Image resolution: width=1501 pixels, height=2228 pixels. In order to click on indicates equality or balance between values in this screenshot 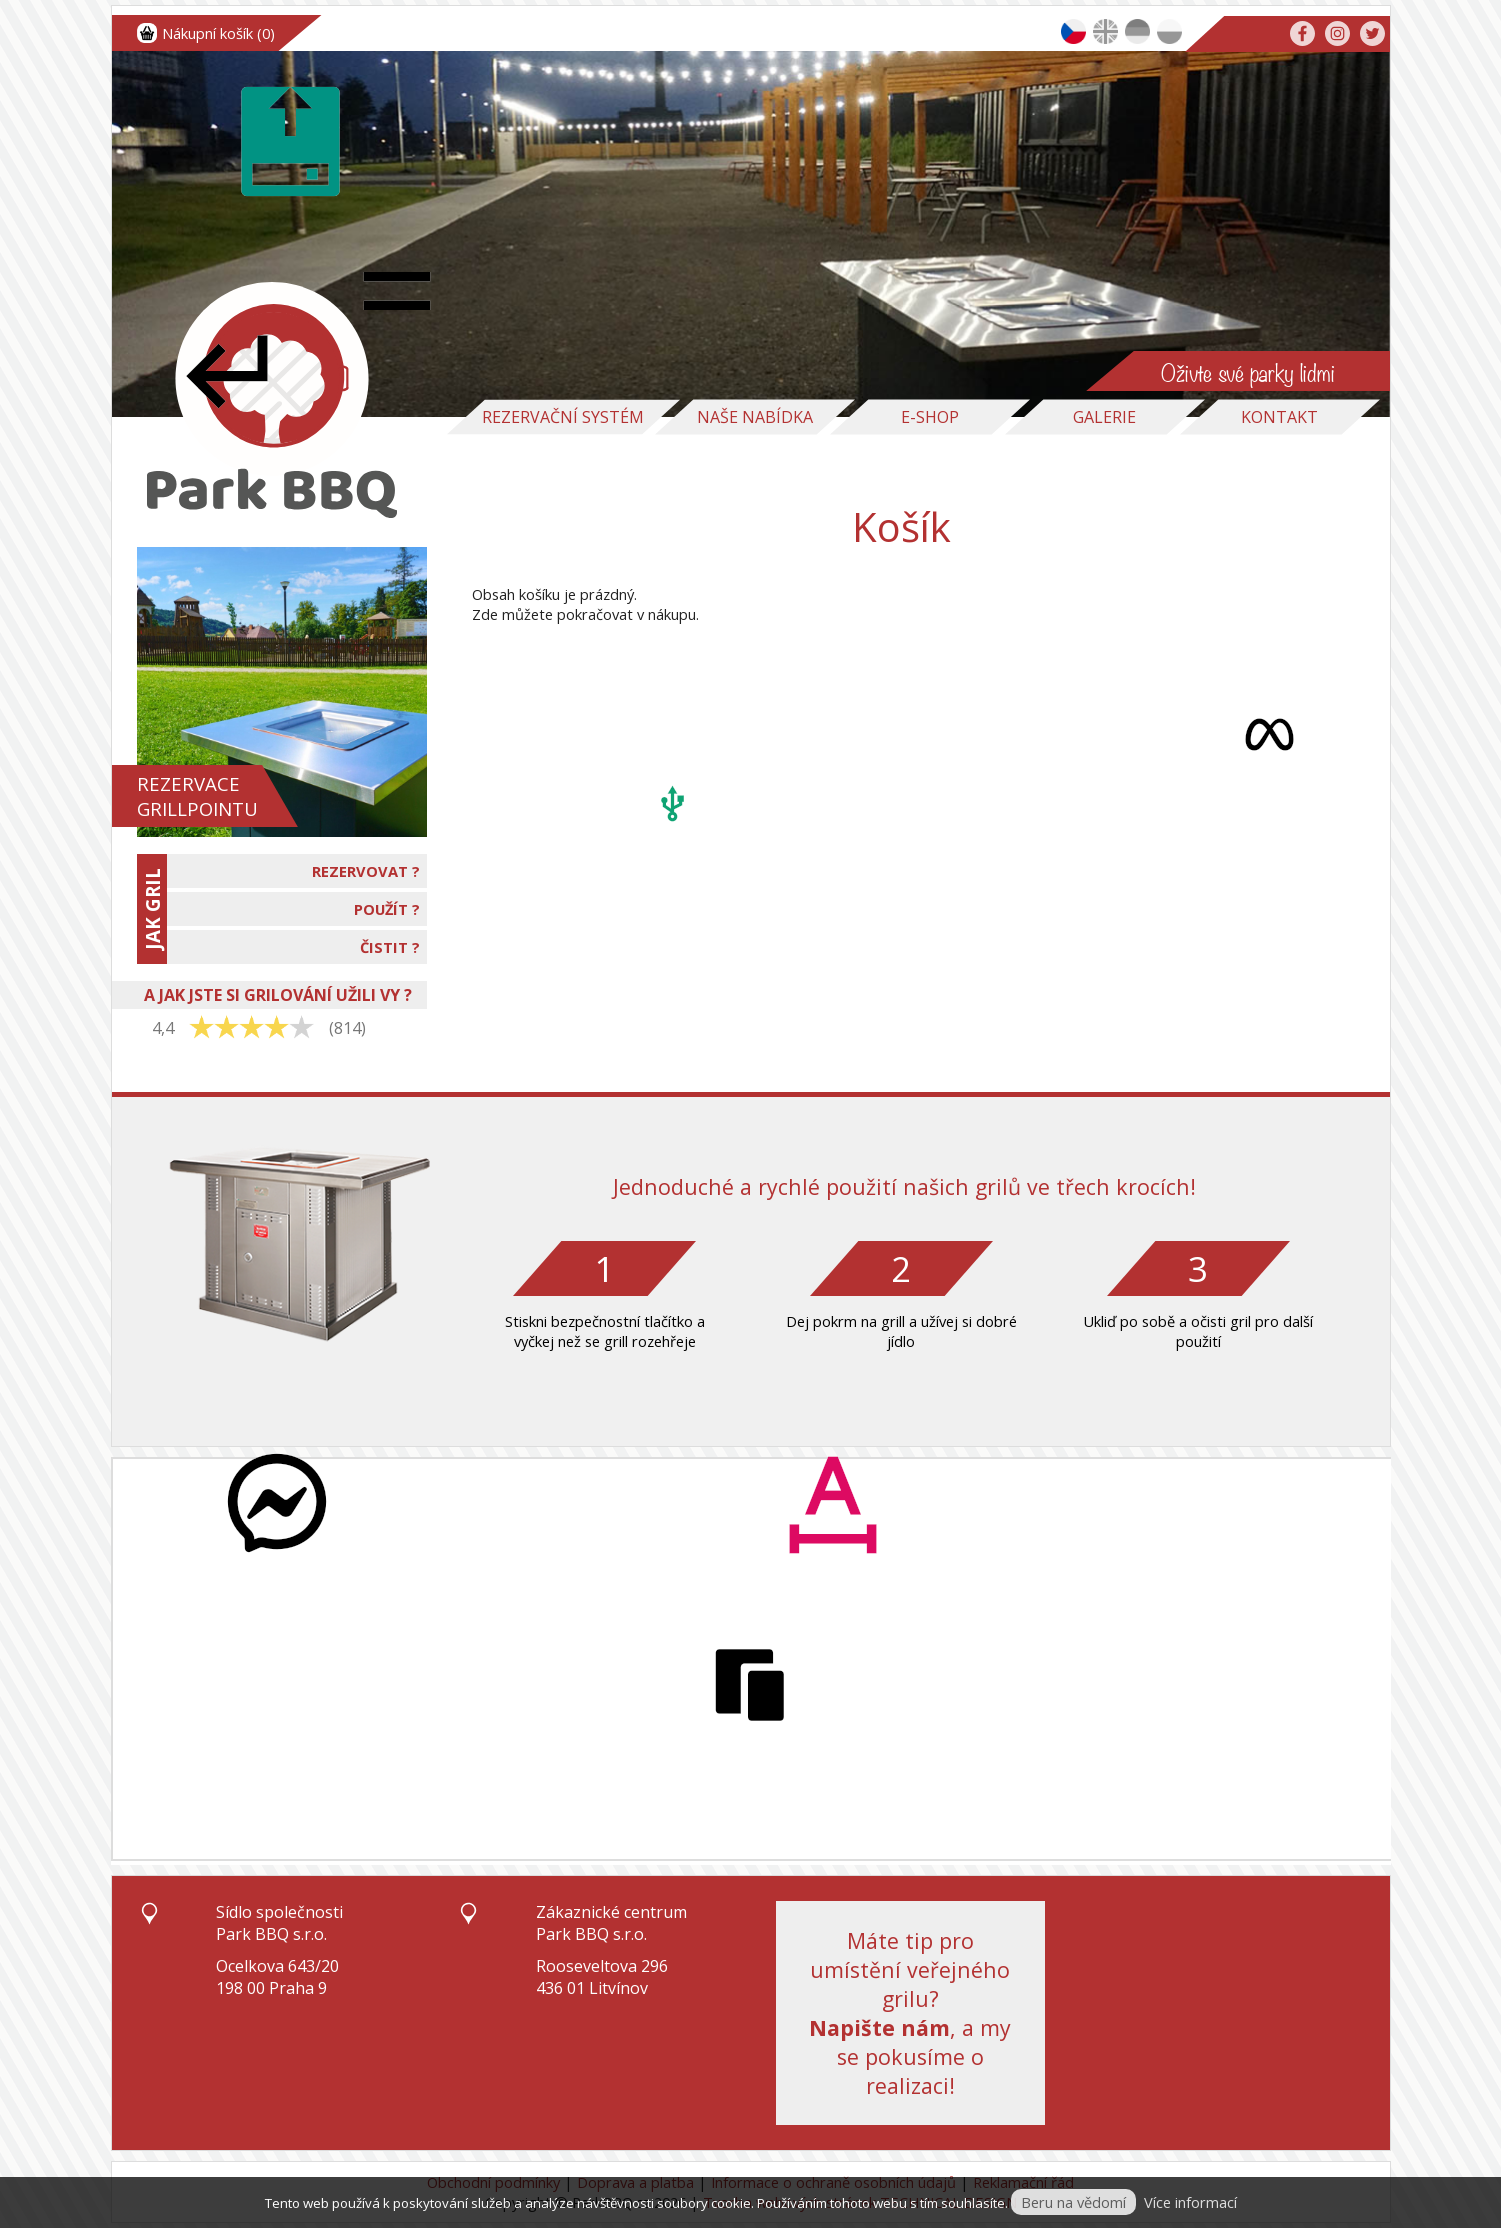, I will do `click(397, 291)`.